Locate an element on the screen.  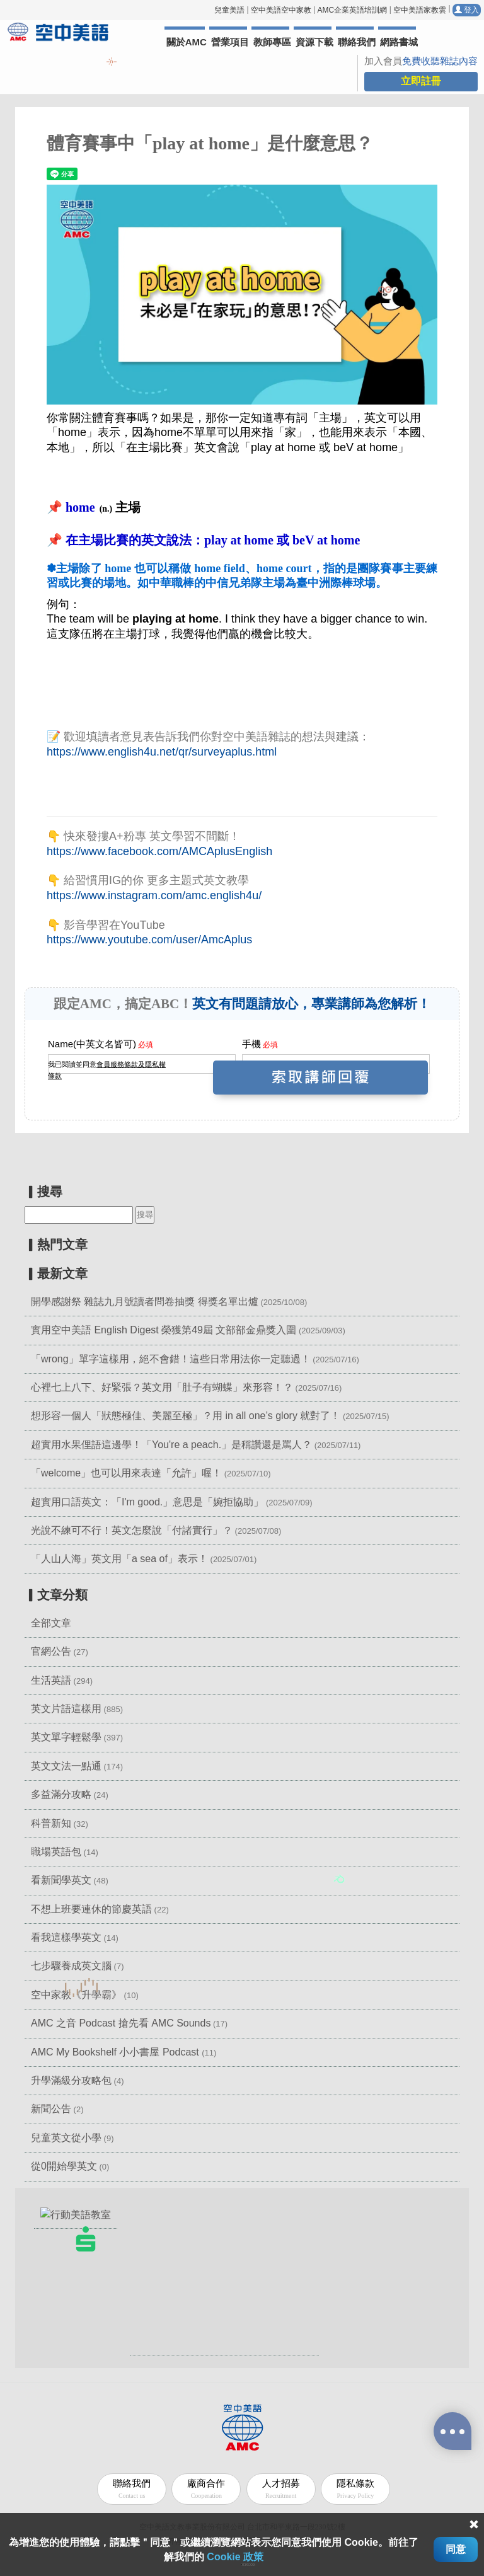
visit the Express clothing retailer website is located at coordinates (248, 2565).